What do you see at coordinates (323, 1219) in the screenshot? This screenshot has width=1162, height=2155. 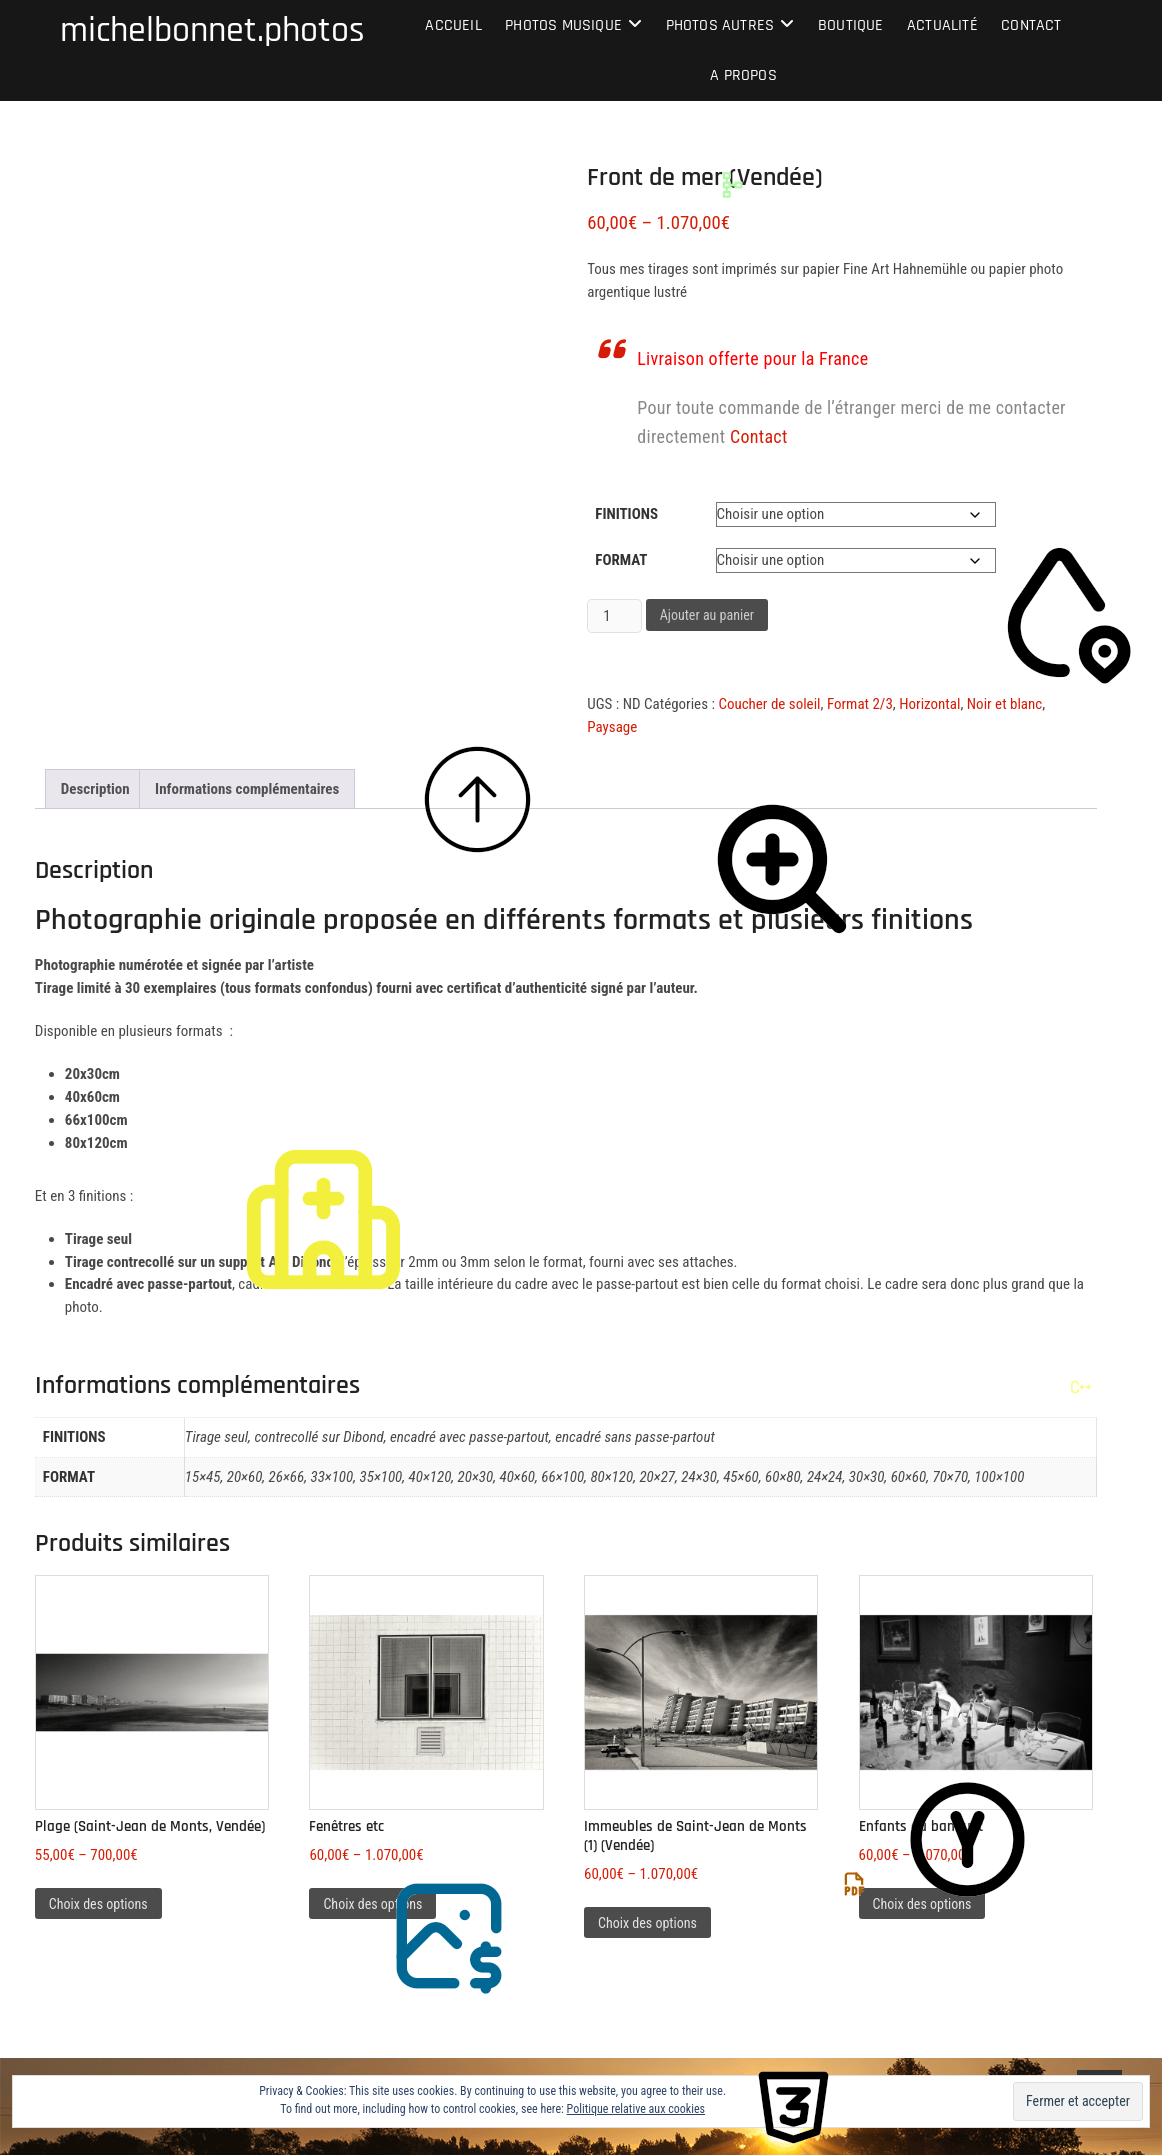 I see `find nearby hospitals or medical facilities` at bounding box center [323, 1219].